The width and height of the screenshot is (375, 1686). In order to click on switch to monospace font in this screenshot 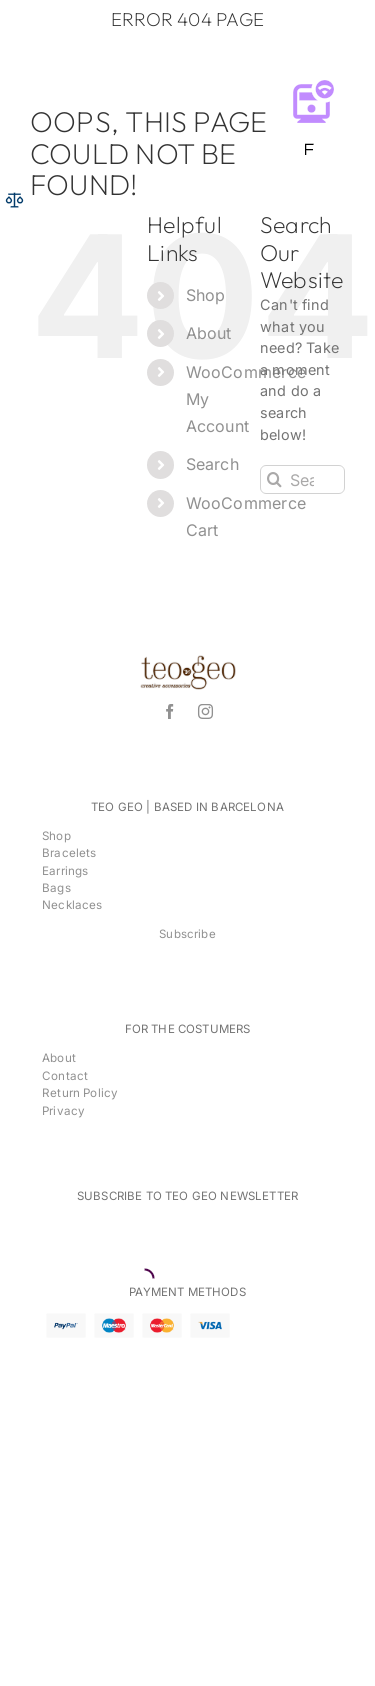, I will do `click(309, 149)`.